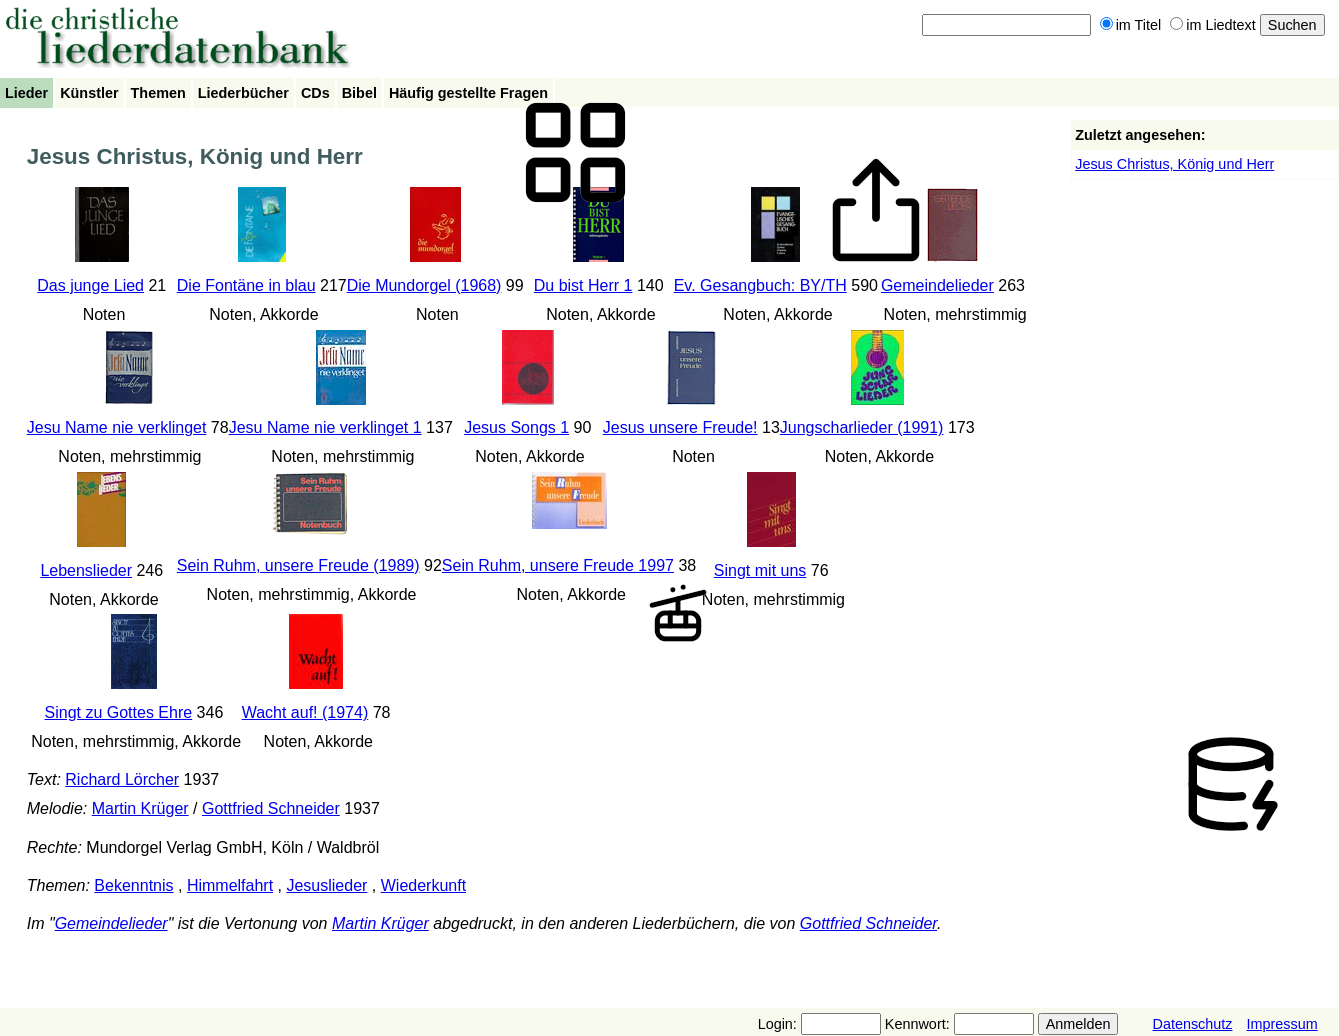  What do you see at coordinates (575, 152) in the screenshot?
I see `switch to grid view` at bounding box center [575, 152].